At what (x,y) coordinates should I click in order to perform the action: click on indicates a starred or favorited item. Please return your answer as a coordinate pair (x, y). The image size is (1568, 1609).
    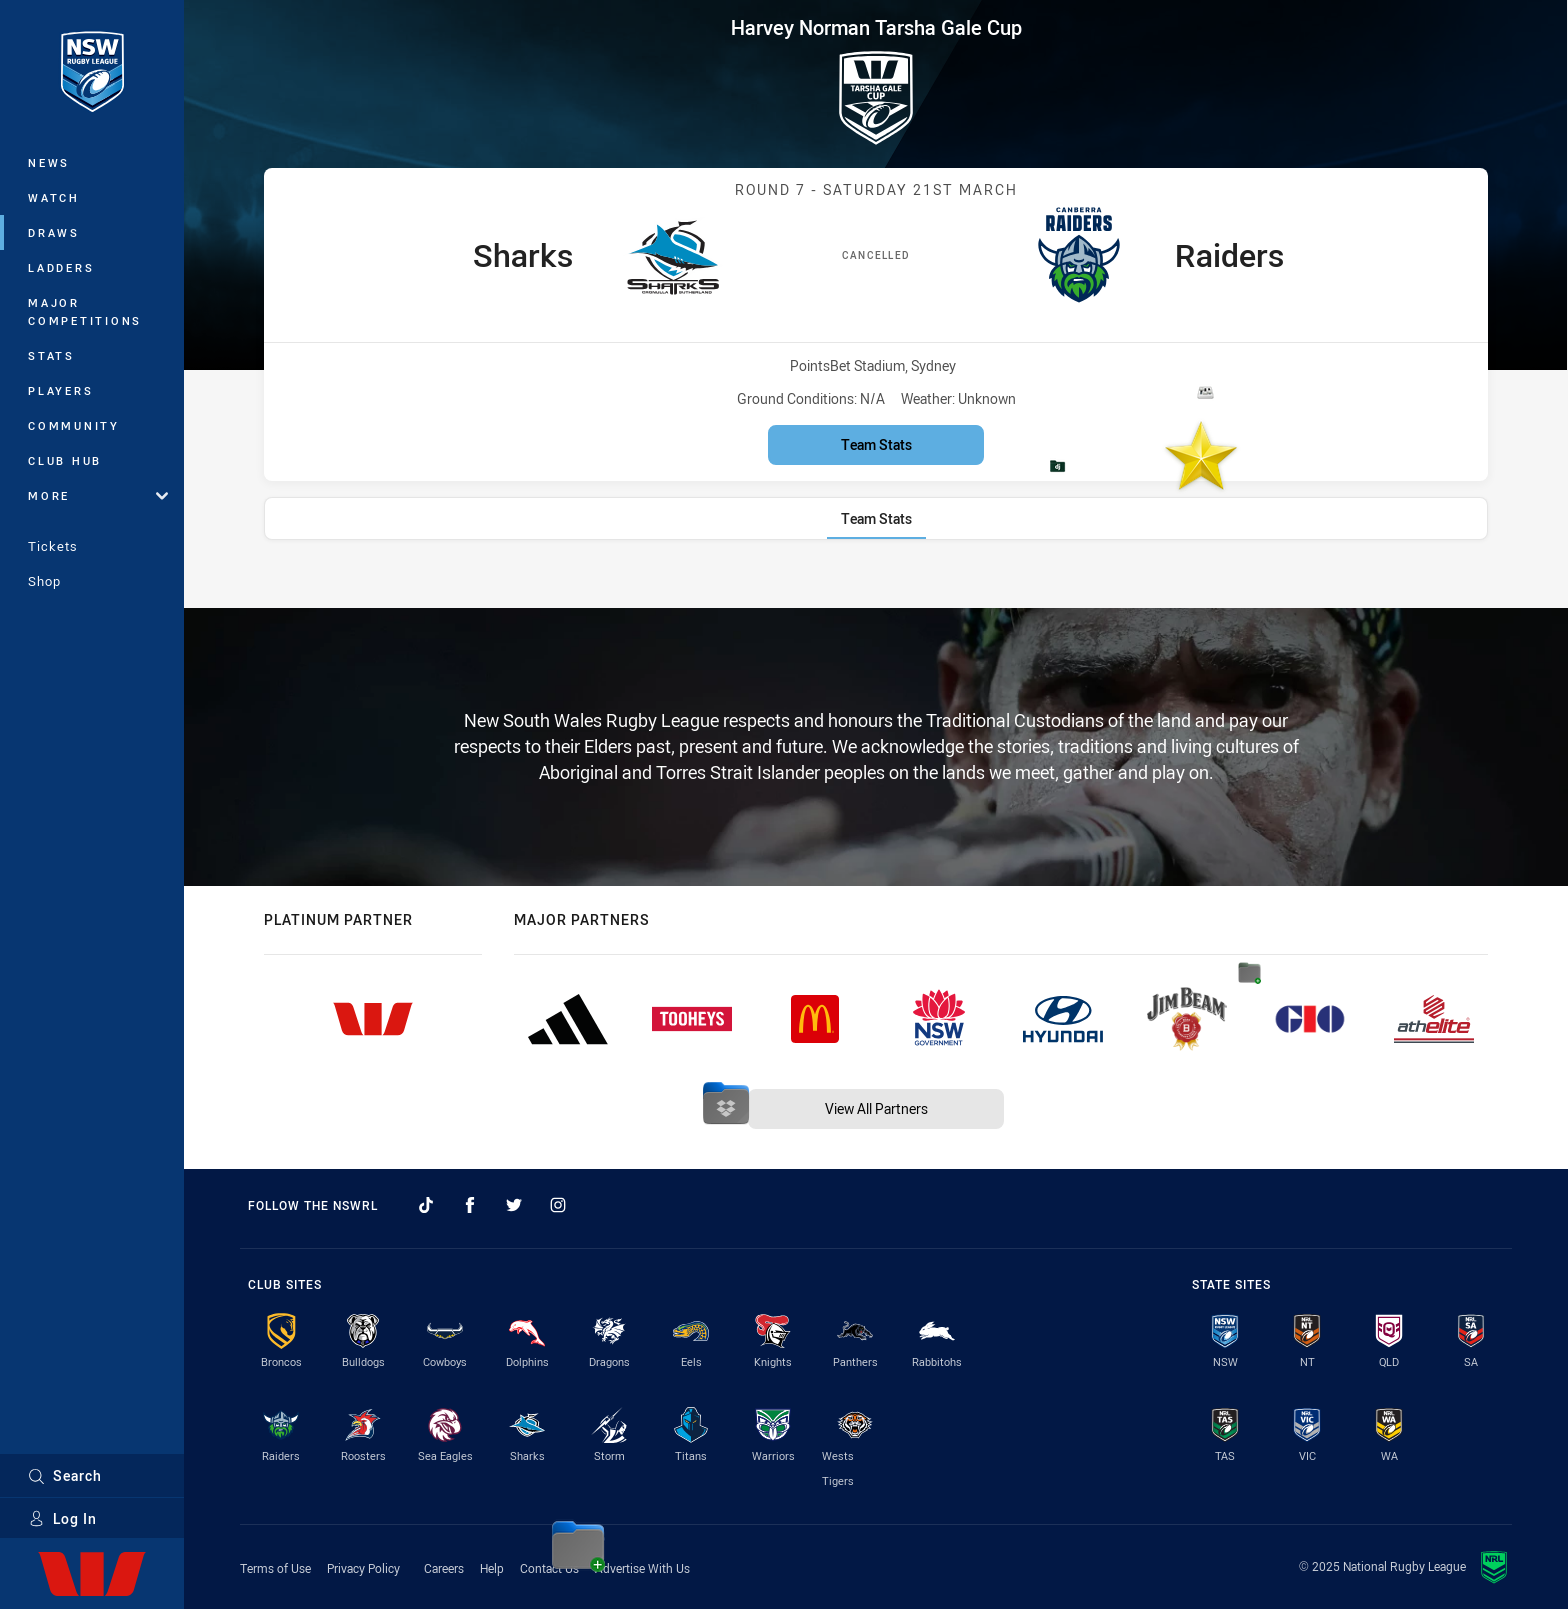
    Looking at the image, I should click on (1201, 459).